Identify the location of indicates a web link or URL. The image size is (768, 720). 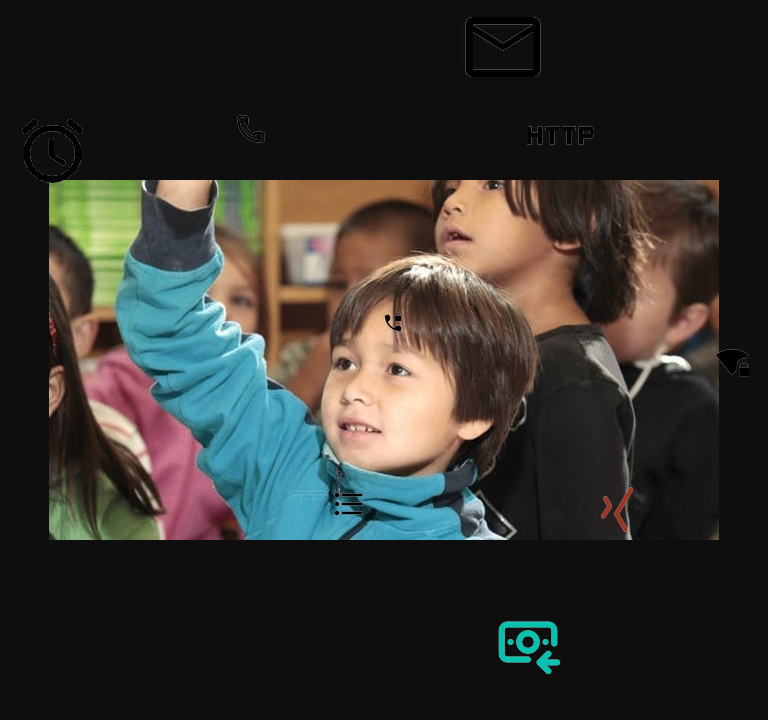
(560, 135).